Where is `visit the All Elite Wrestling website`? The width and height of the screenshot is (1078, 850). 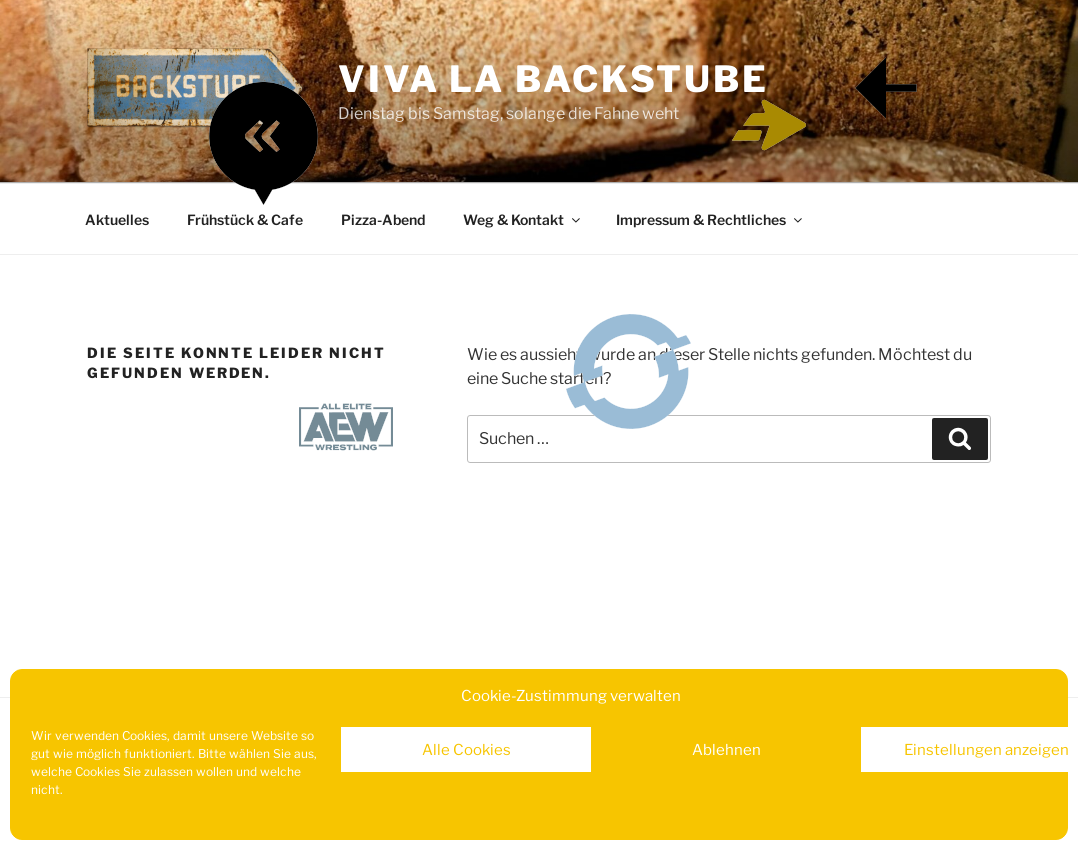
visit the All Elite Wrestling website is located at coordinates (346, 427).